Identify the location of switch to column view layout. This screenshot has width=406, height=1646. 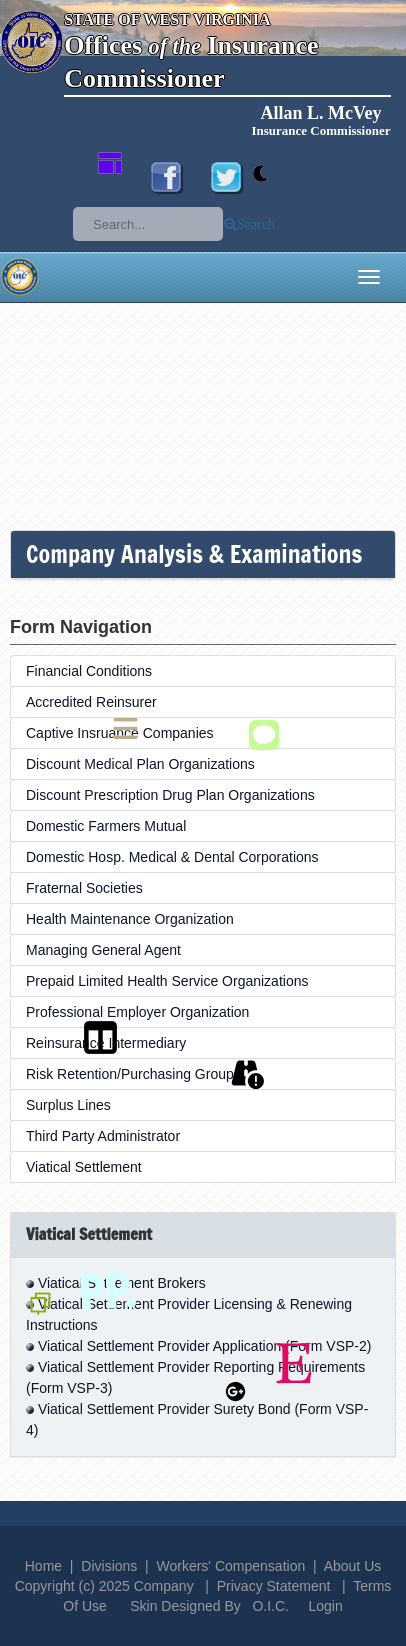
(100, 1037).